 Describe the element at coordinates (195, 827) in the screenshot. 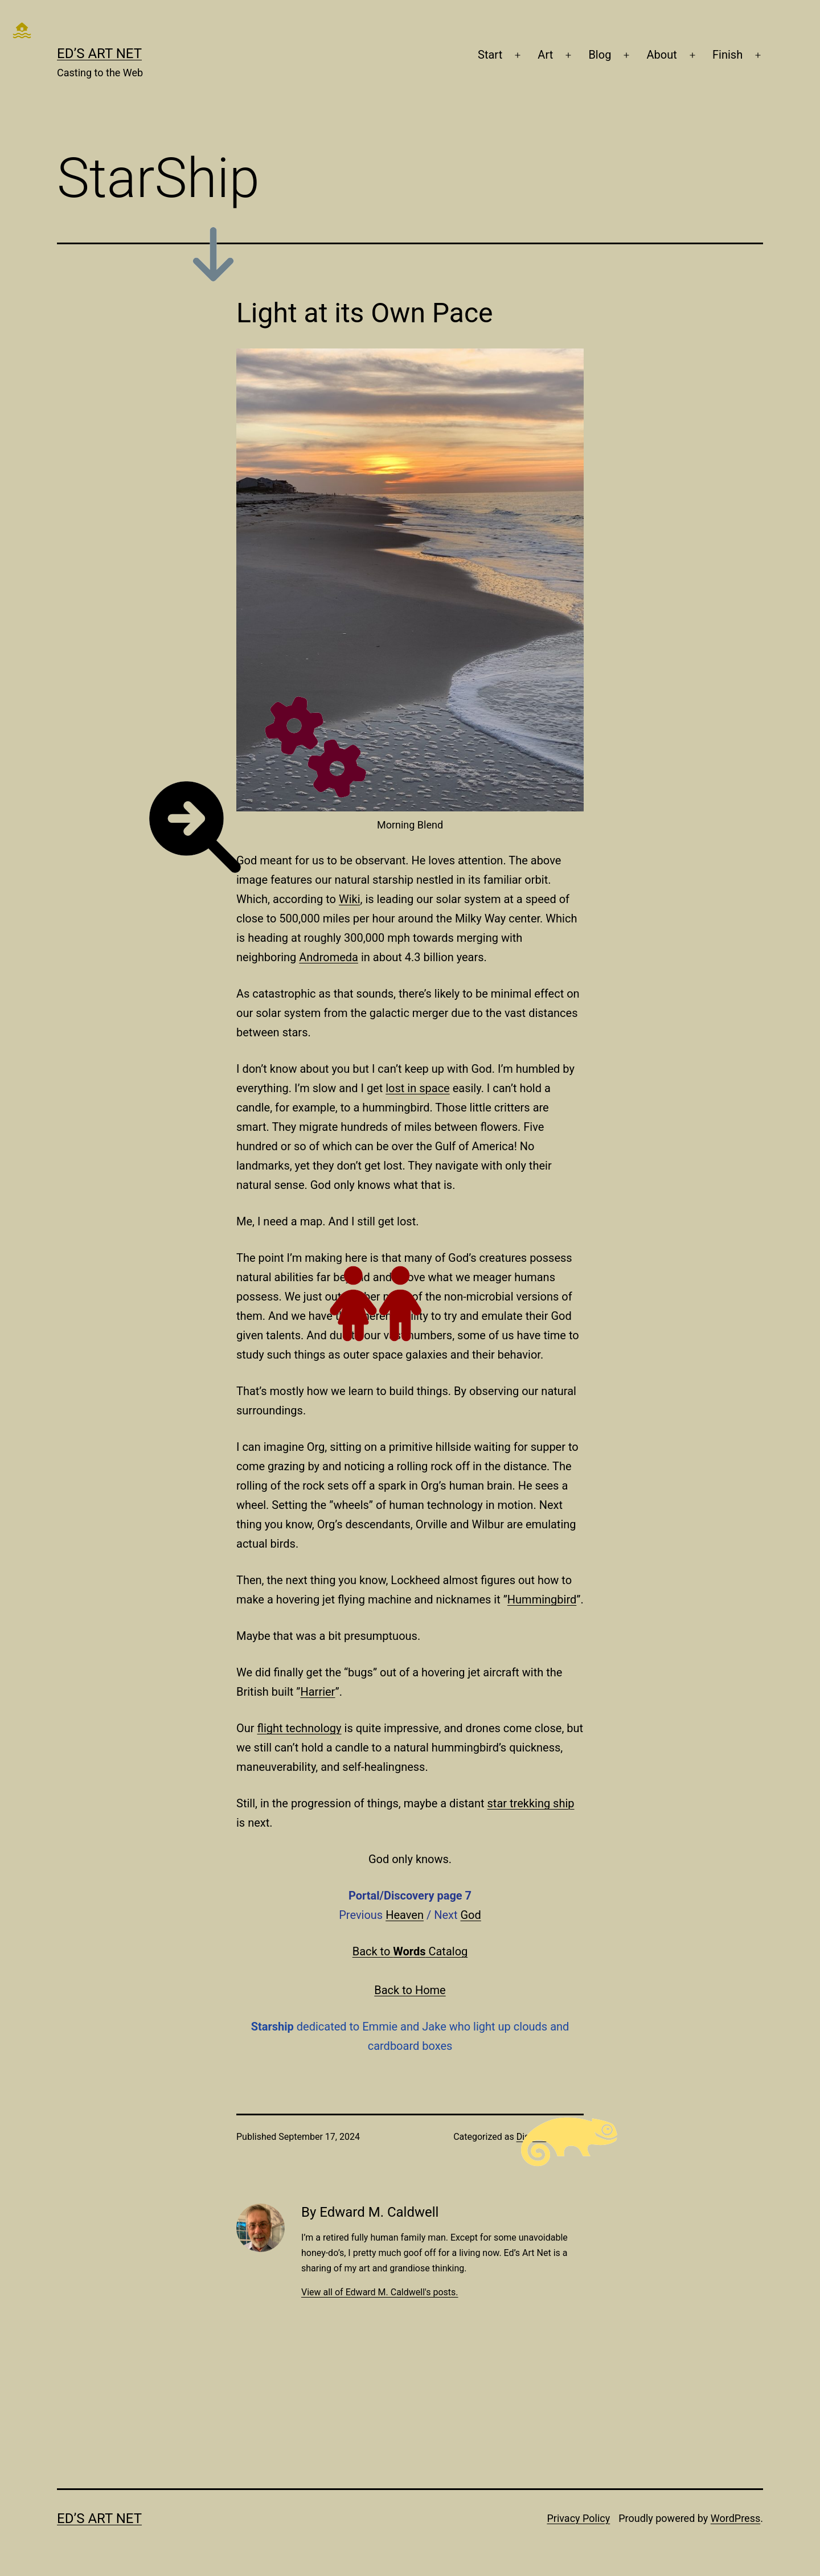

I see `search and navigate to result` at that location.